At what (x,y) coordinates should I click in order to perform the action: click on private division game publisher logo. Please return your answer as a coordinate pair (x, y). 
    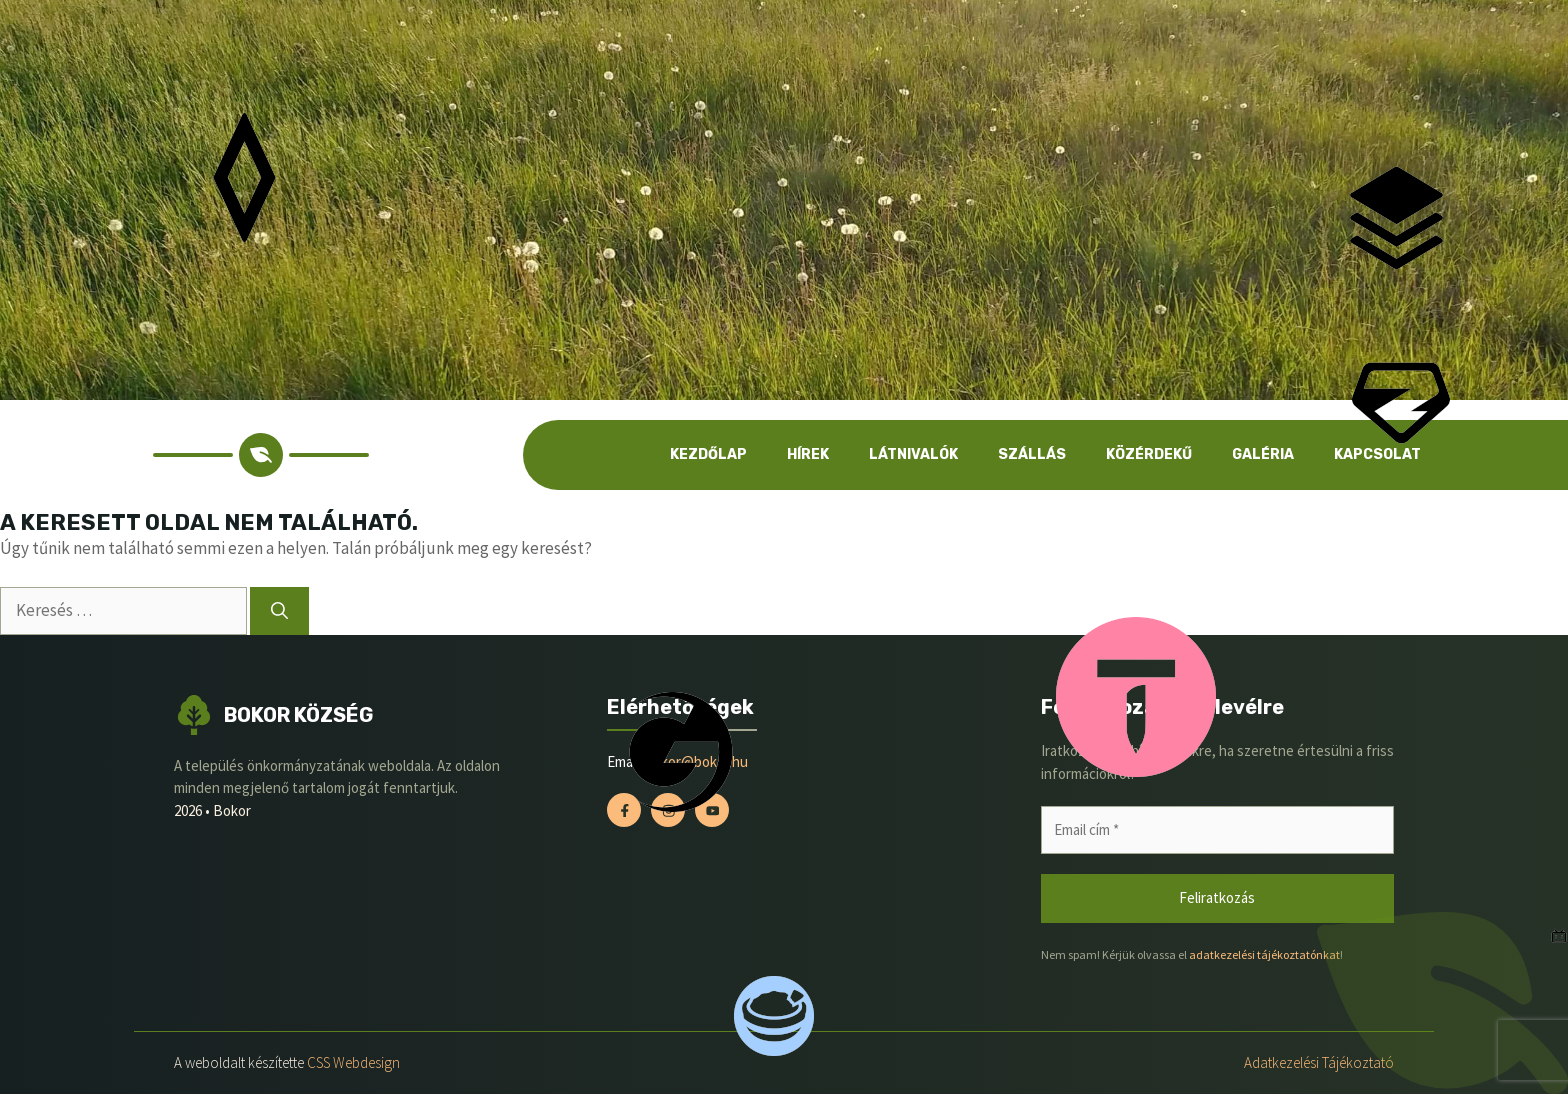
    Looking at the image, I should click on (244, 177).